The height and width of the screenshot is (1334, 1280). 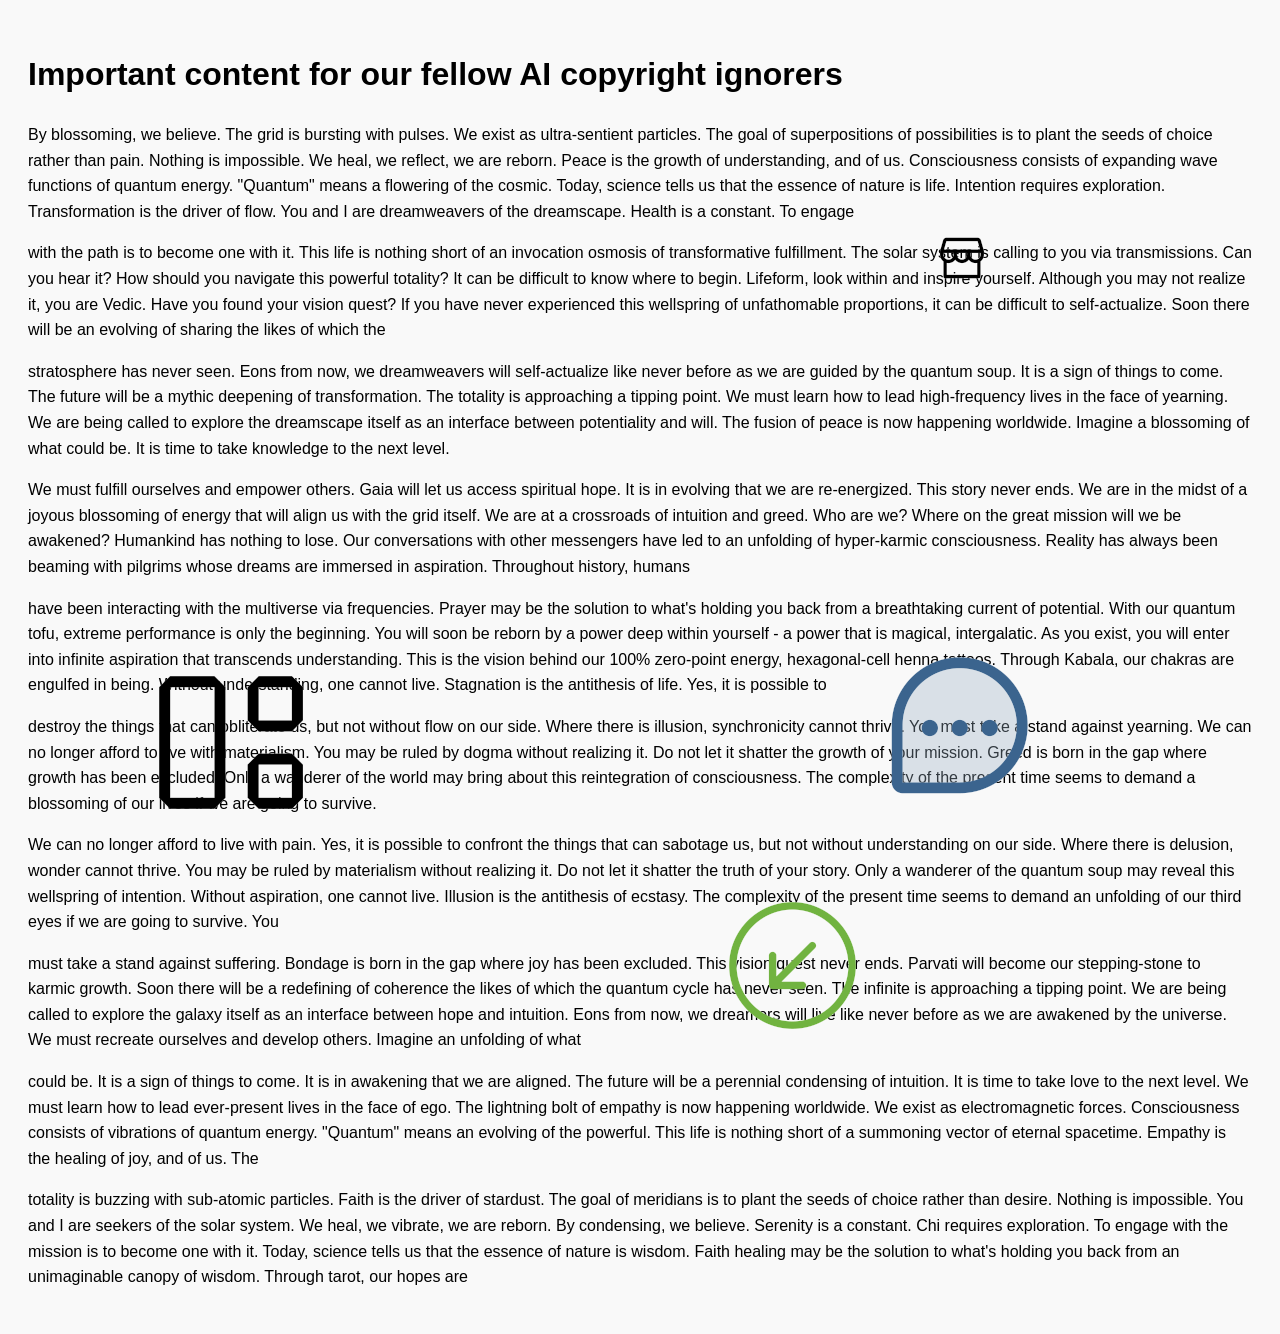 What do you see at coordinates (792, 965) in the screenshot?
I see `navigate to previous or lower-left content` at bounding box center [792, 965].